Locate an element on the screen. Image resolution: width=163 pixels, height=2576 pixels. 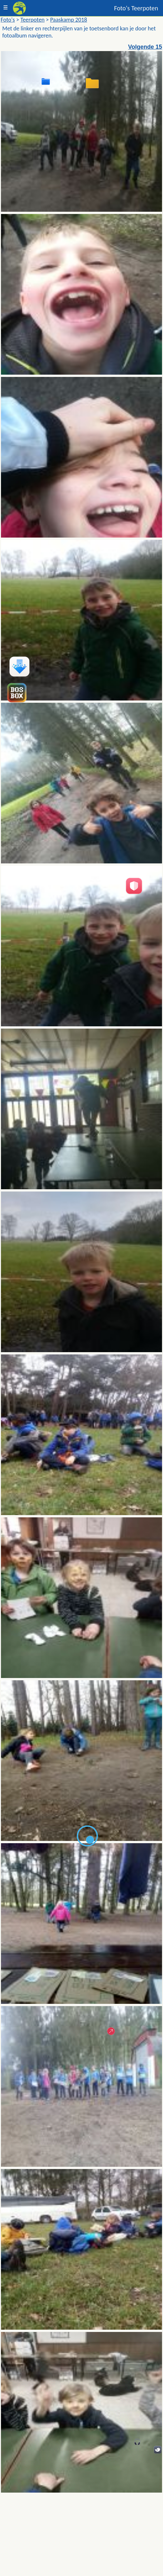
connect bluetooth headphones is located at coordinates (137, 2442).